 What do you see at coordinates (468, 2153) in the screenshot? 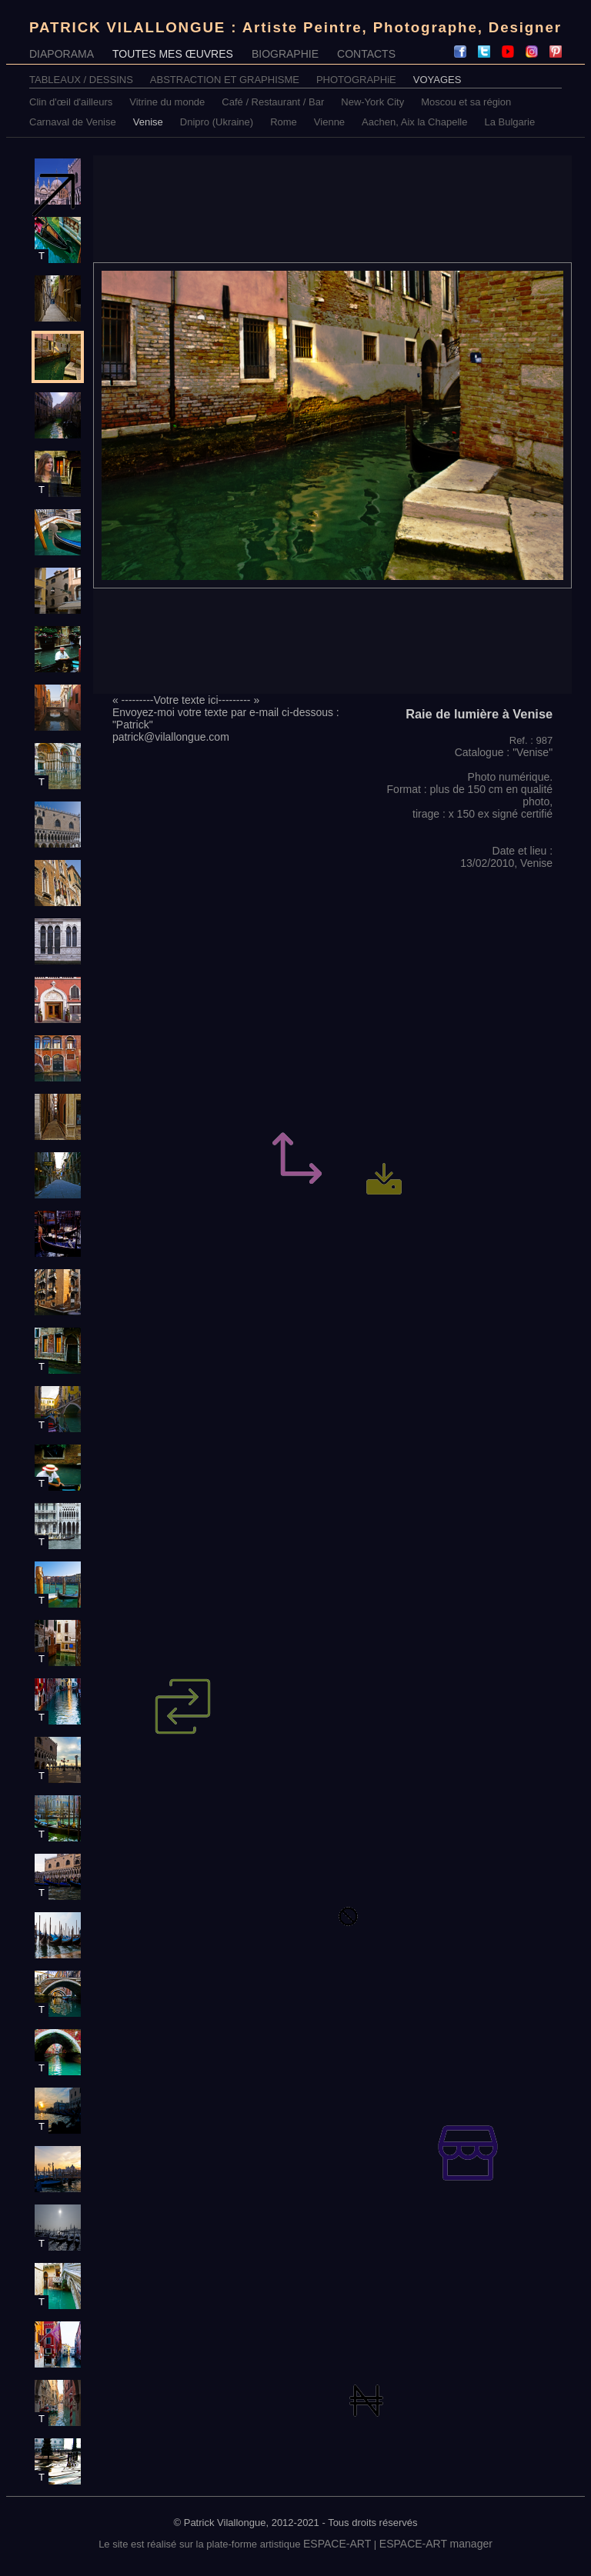
I see `access the online store or marketplace` at bounding box center [468, 2153].